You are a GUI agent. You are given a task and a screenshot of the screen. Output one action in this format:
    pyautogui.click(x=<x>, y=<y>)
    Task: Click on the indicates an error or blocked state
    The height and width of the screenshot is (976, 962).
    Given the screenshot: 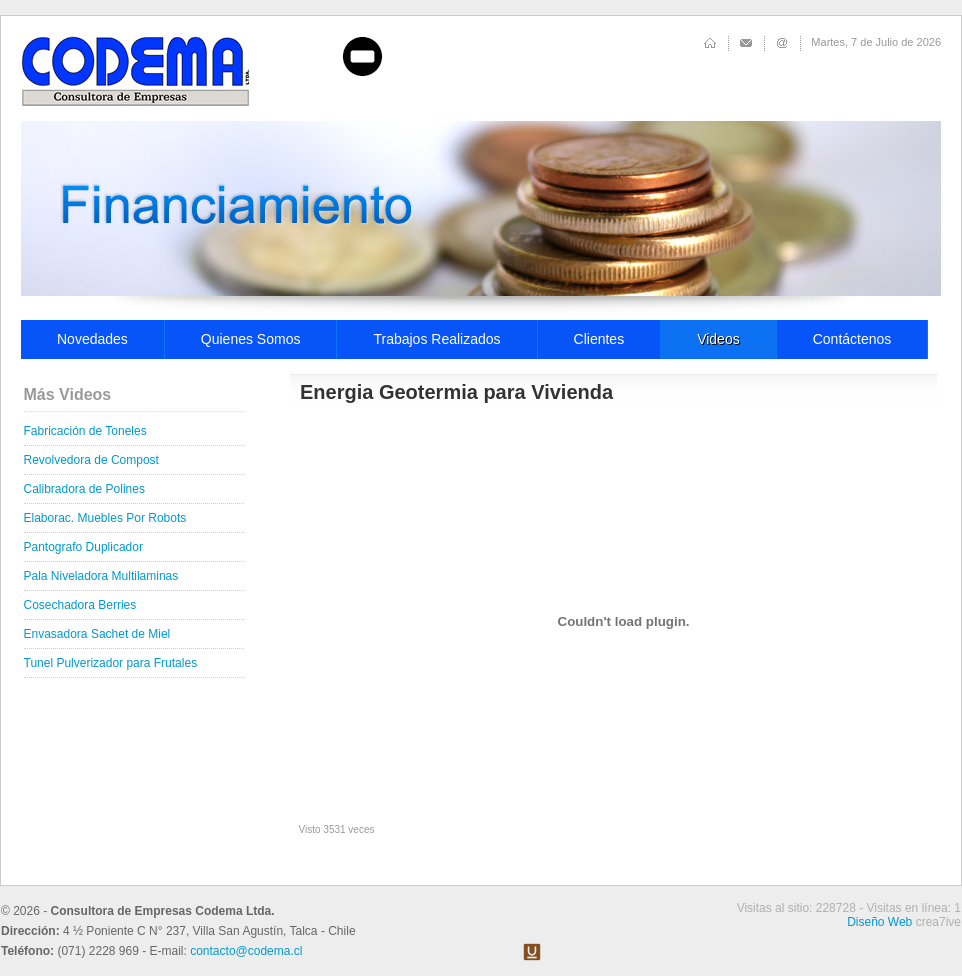 What is the action you would take?
    pyautogui.click(x=362, y=56)
    